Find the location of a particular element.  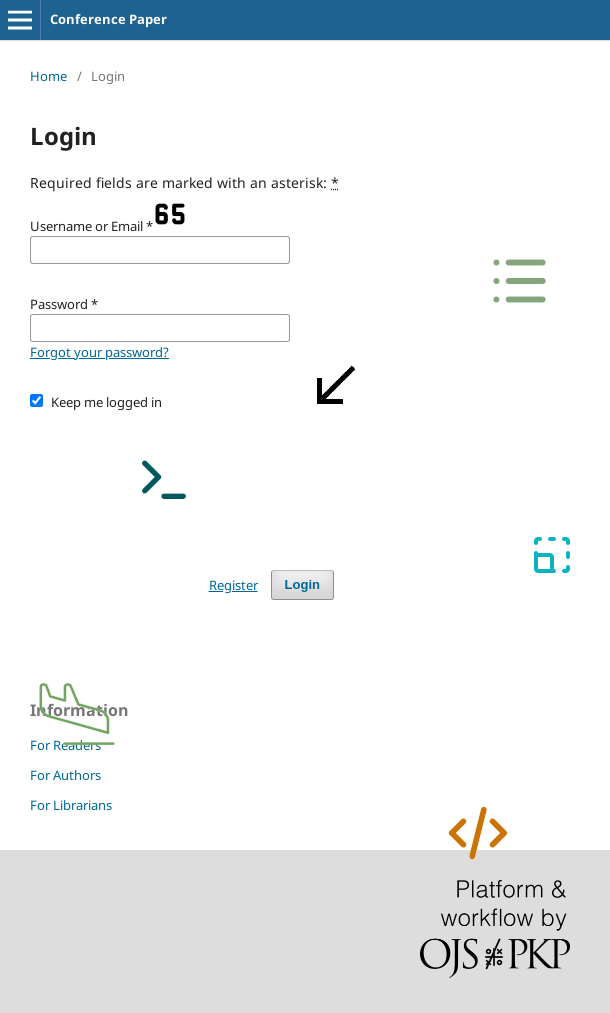

displays the number 65 as a label or badge is located at coordinates (170, 214).